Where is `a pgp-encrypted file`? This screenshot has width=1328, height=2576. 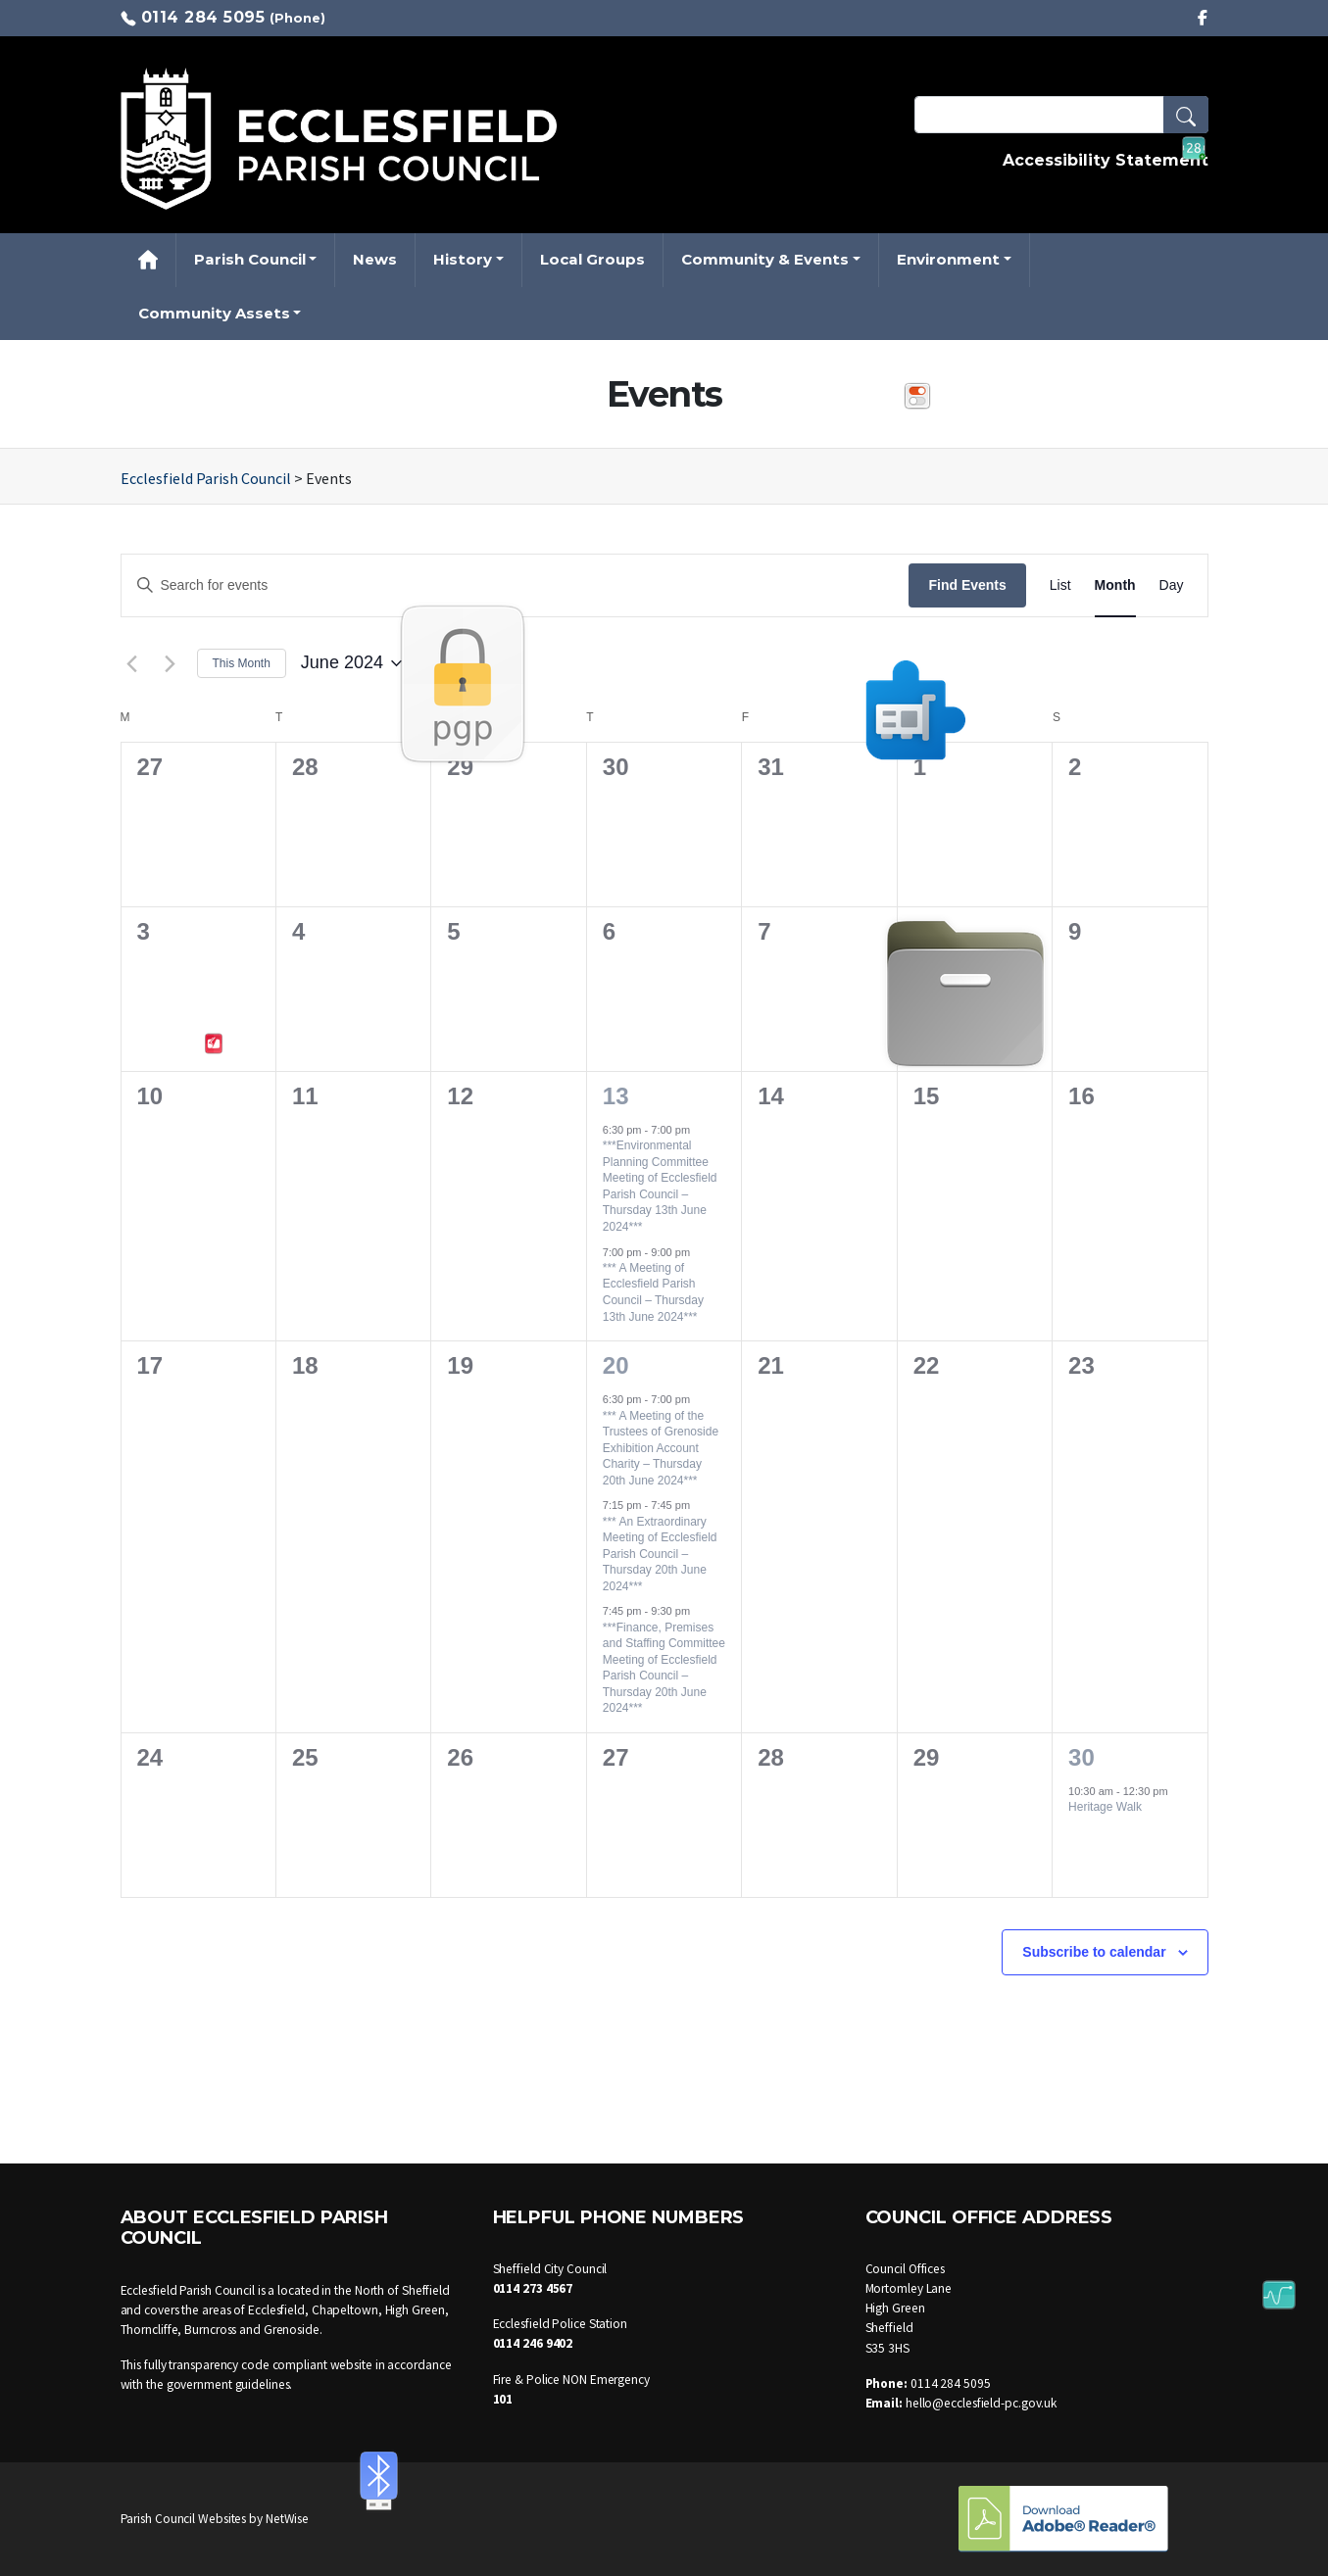 a pgp-encrypted file is located at coordinates (463, 684).